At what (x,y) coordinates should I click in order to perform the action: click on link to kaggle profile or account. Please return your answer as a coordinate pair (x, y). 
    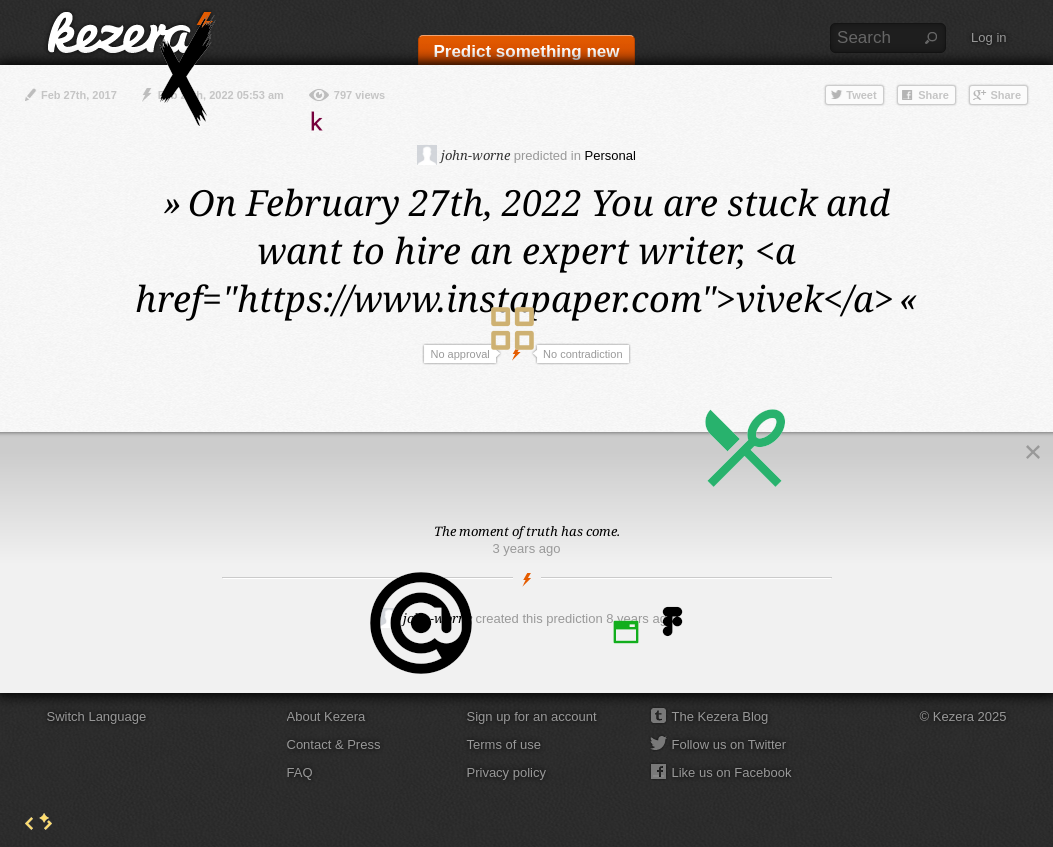
    Looking at the image, I should click on (317, 121).